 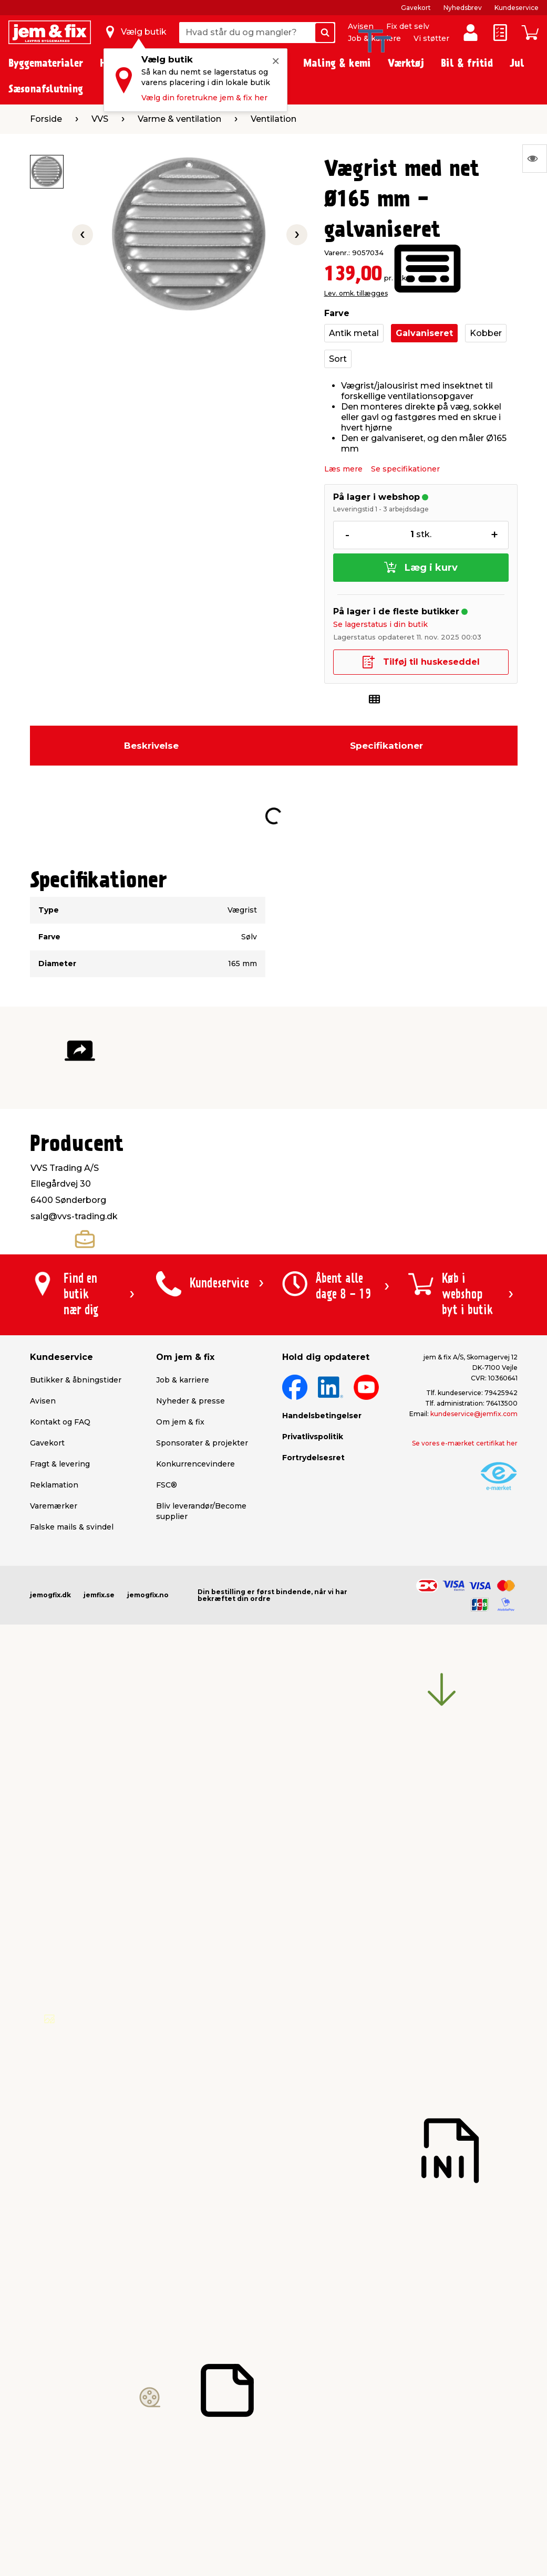 What do you see at coordinates (80, 1051) in the screenshot?
I see `share your screen with others` at bounding box center [80, 1051].